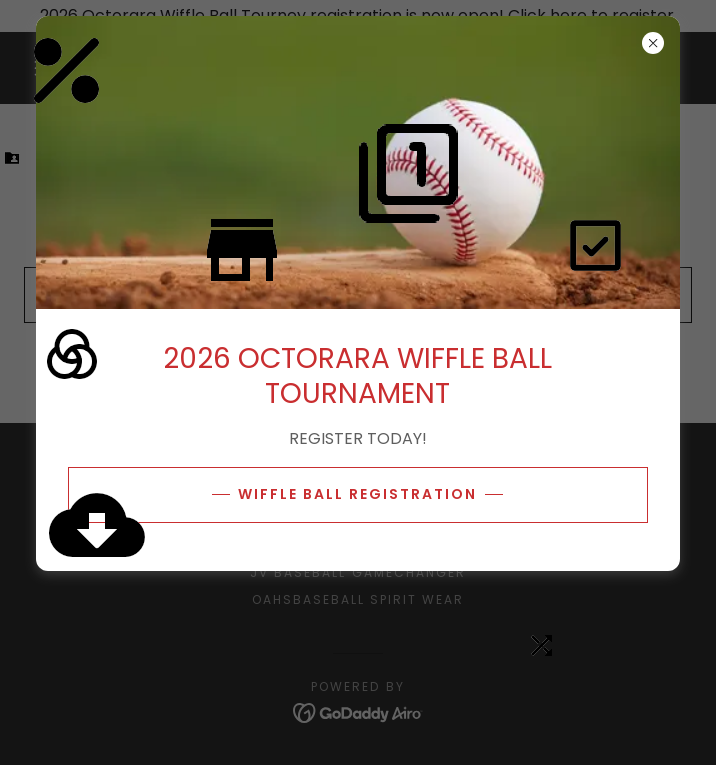  I want to click on access your spaces or workspaces, so click(72, 354).